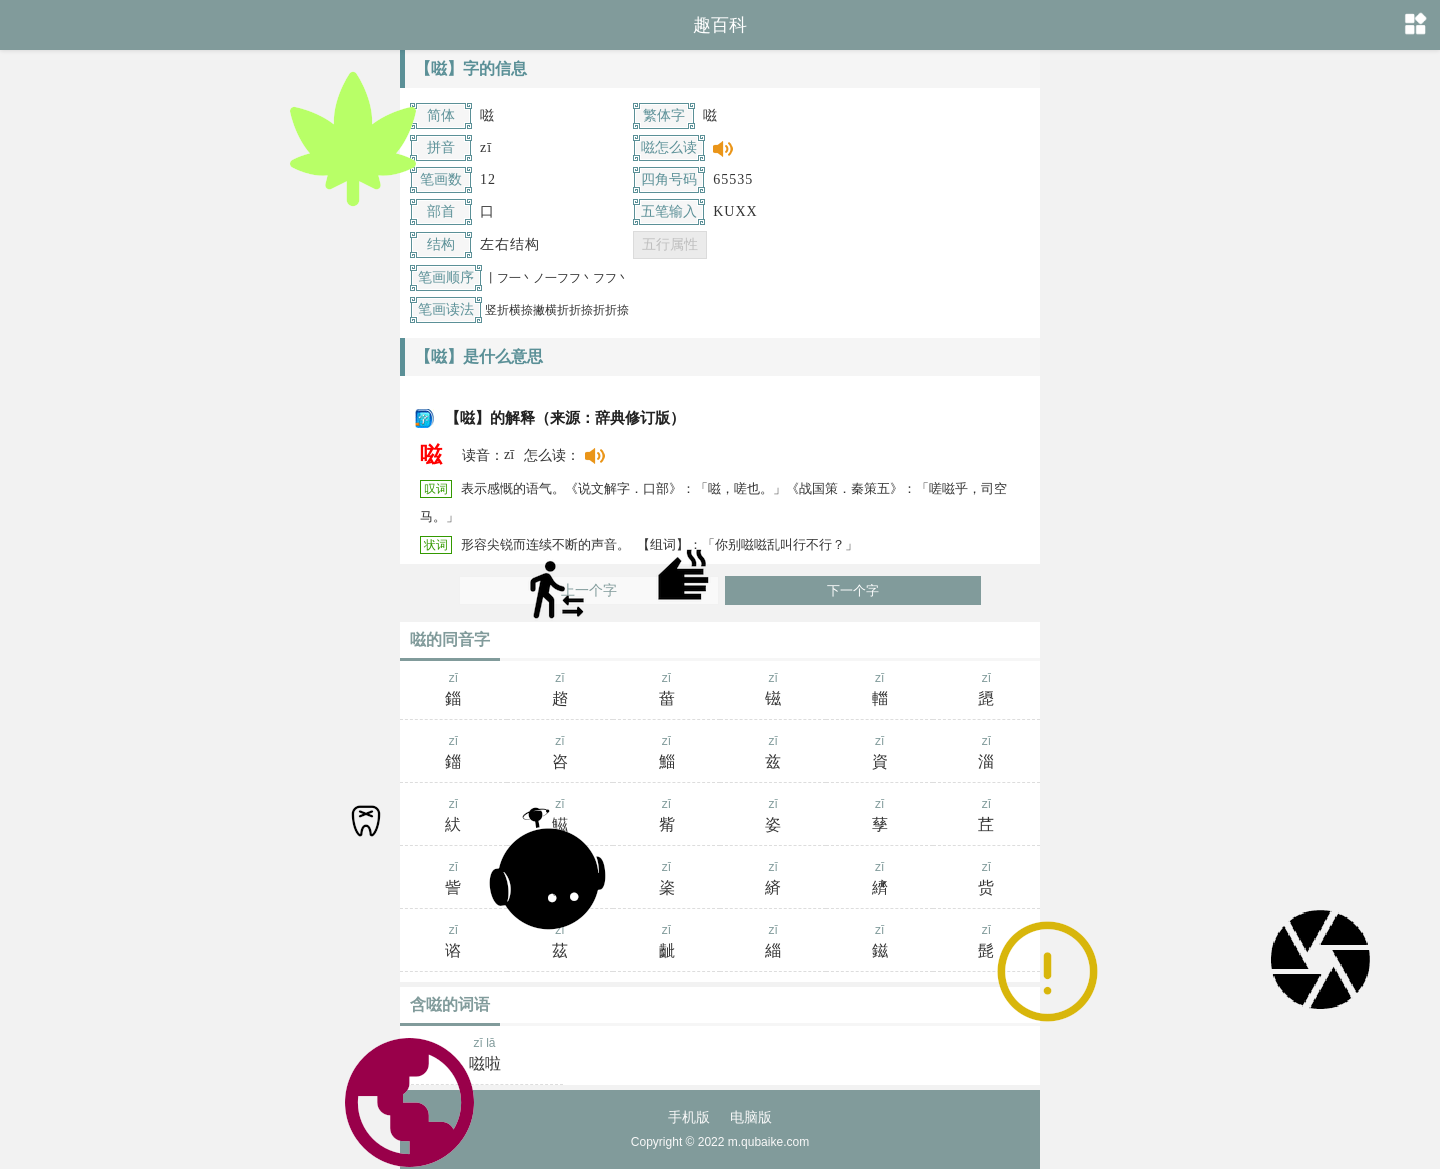 The image size is (1440, 1169). I want to click on activate hand dryer, so click(684, 573).